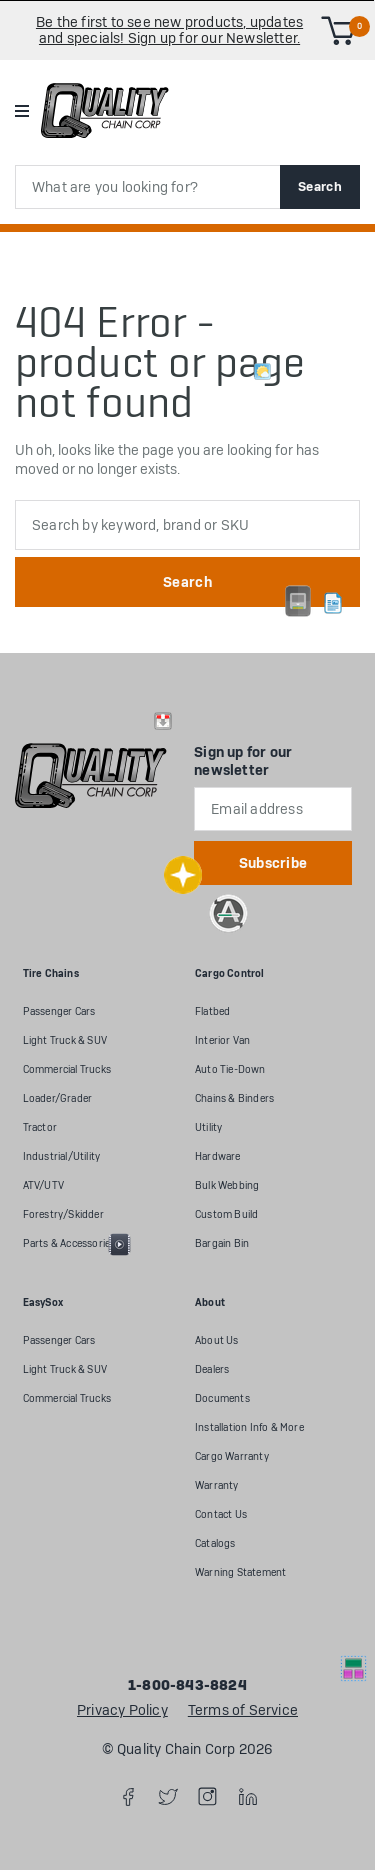 The width and height of the screenshot is (375, 1870). I want to click on open a libreoffice writer document, so click(333, 603).